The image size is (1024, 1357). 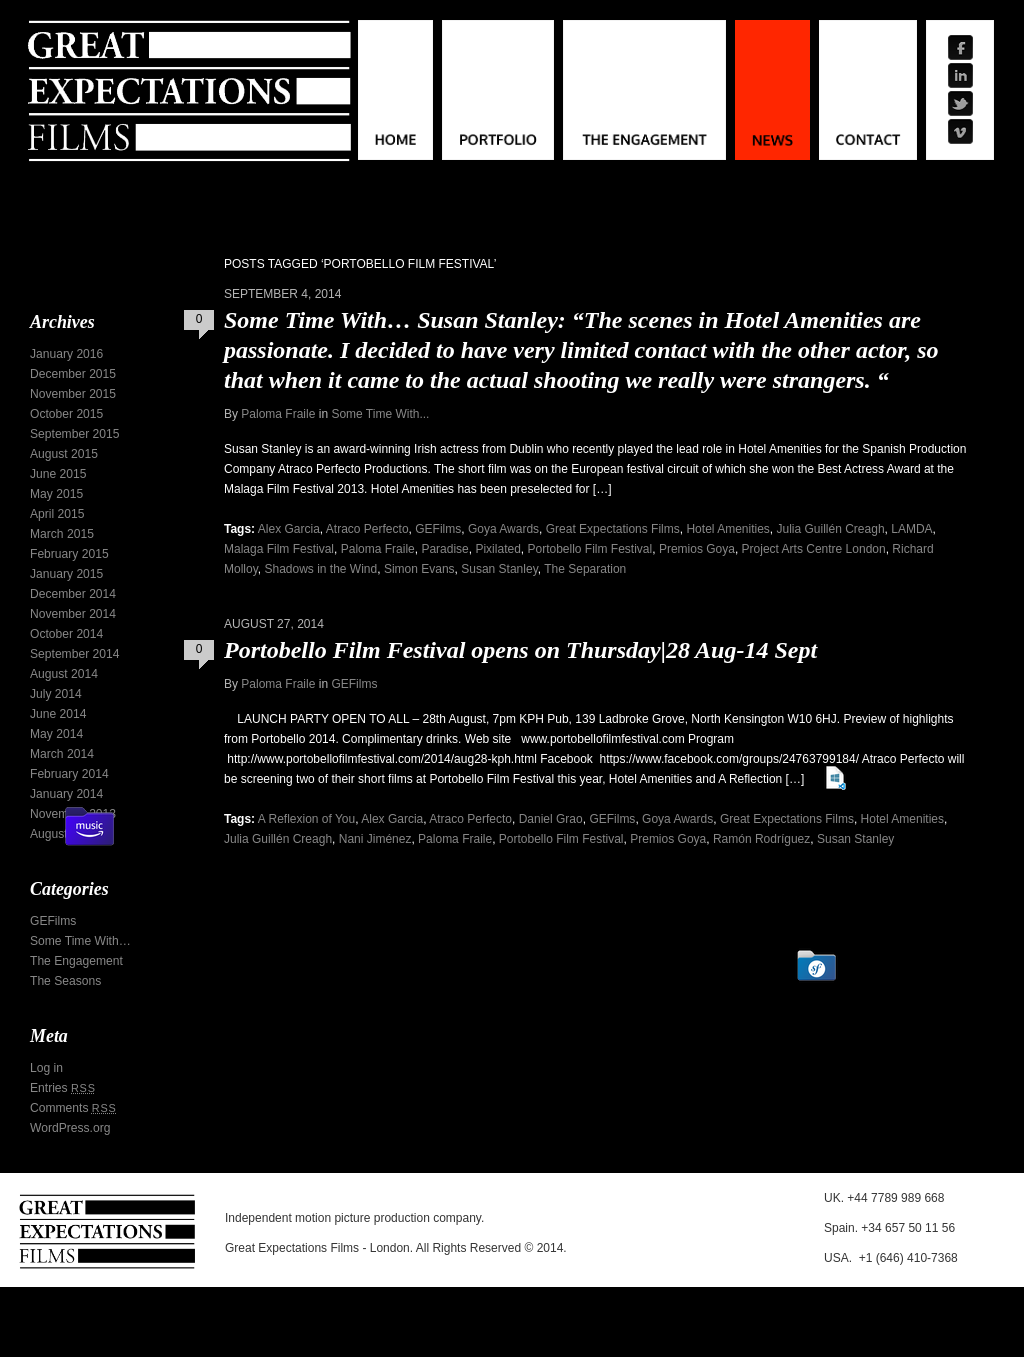 What do you see at coordinates (816, 966) in the screenshot?
I see `folder containing symfony framework project files` at bounding box center [816, 966].